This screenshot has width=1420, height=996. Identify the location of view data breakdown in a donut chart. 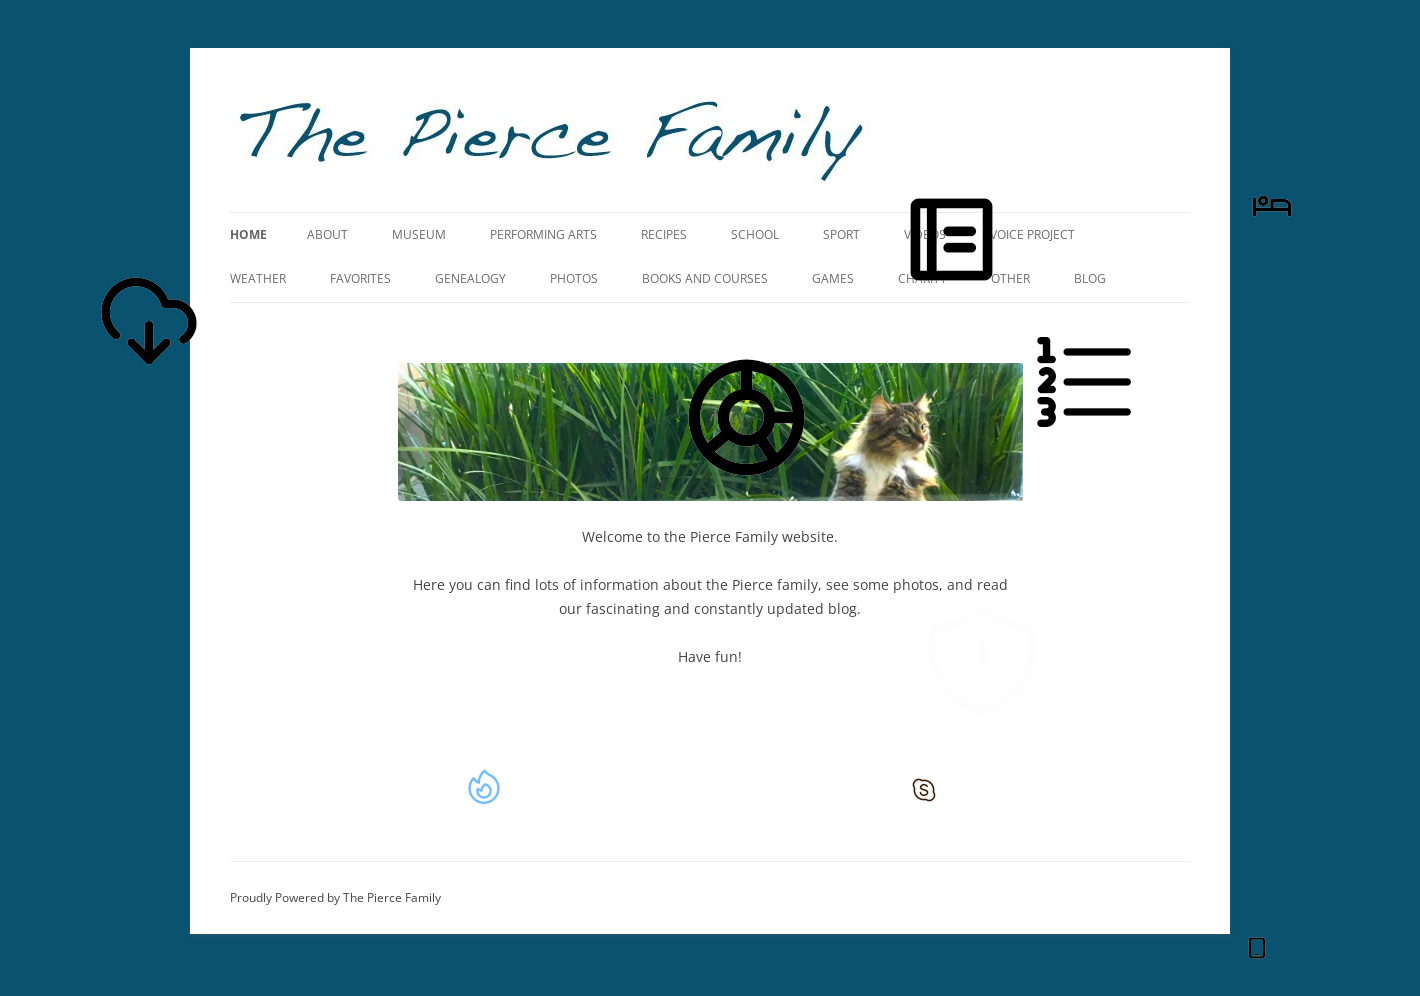
(746, 417).